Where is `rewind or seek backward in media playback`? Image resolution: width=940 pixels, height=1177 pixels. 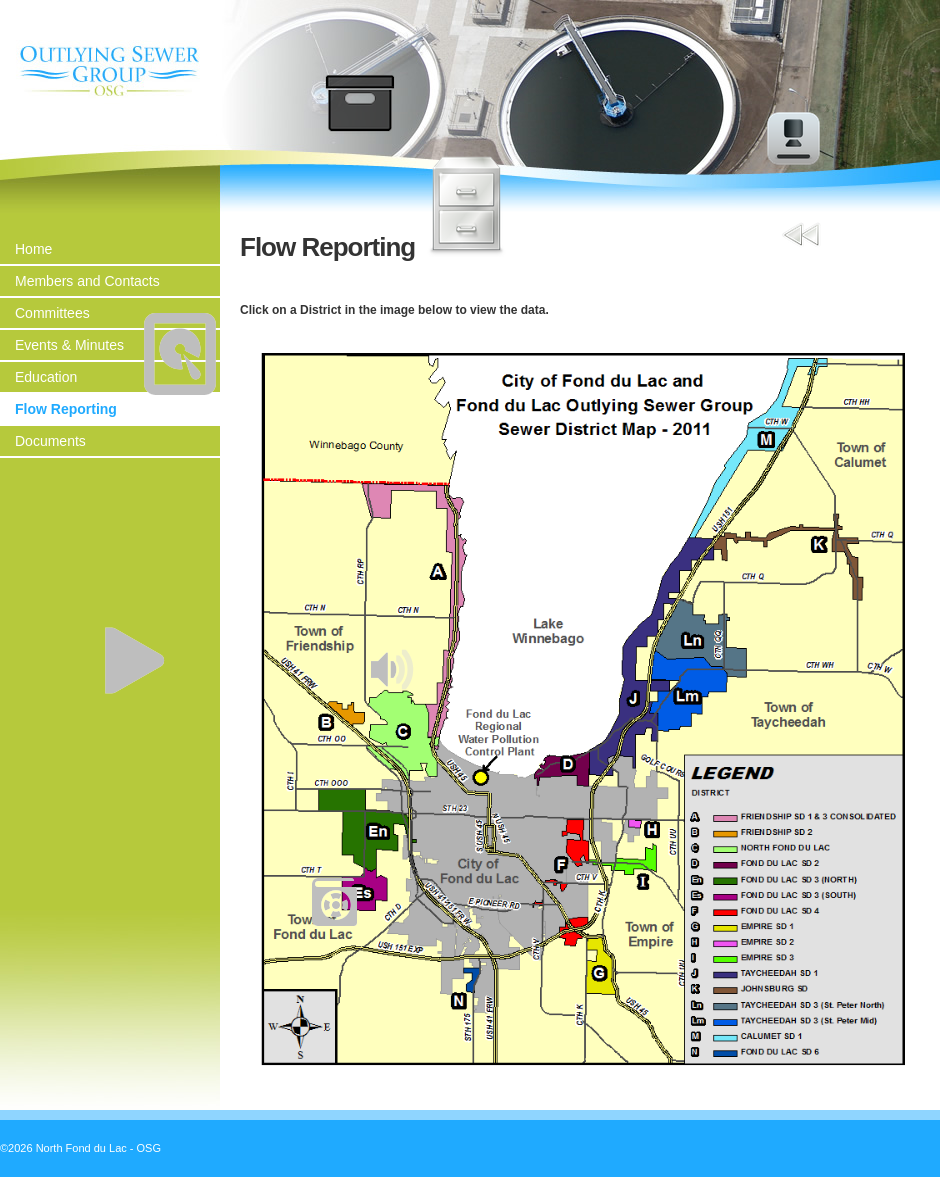 rewind or seek backward in media playback is located at coordinates (801, 235).